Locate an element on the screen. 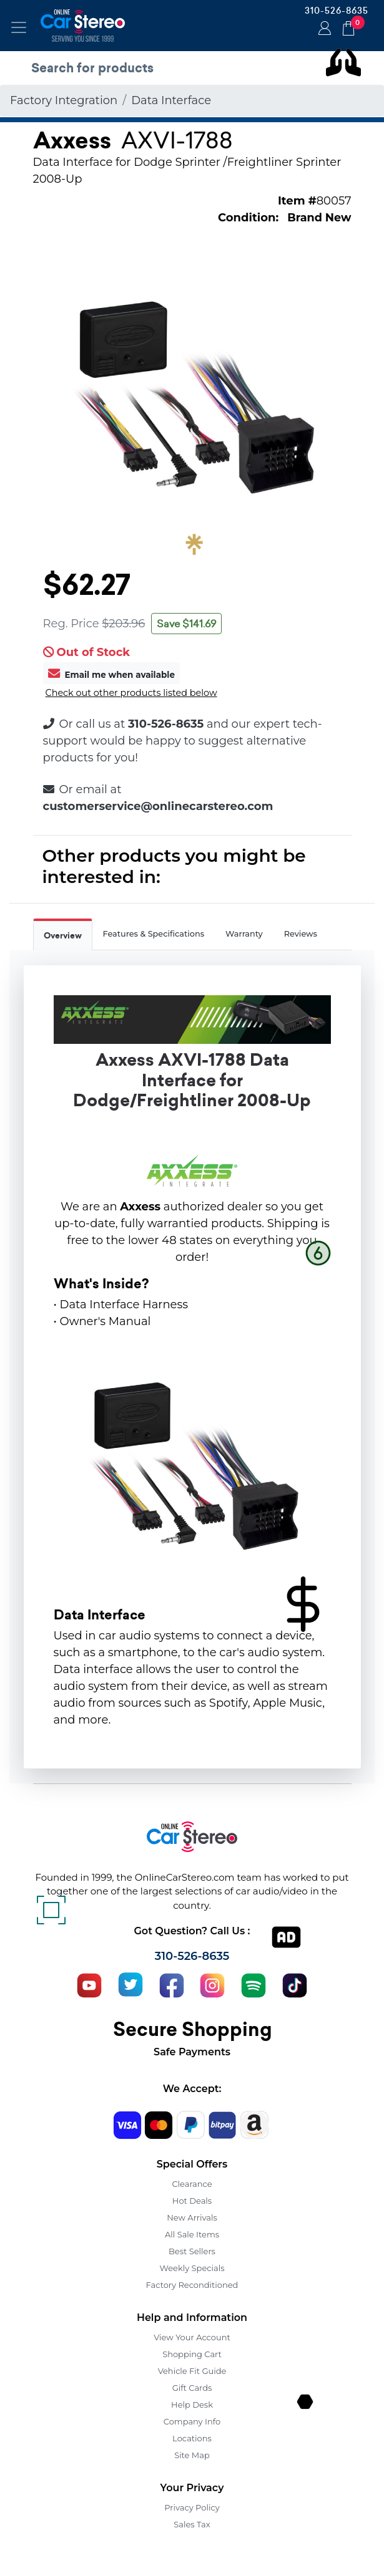  enable audio description for accessibility is located at coordinates (286, 1937).